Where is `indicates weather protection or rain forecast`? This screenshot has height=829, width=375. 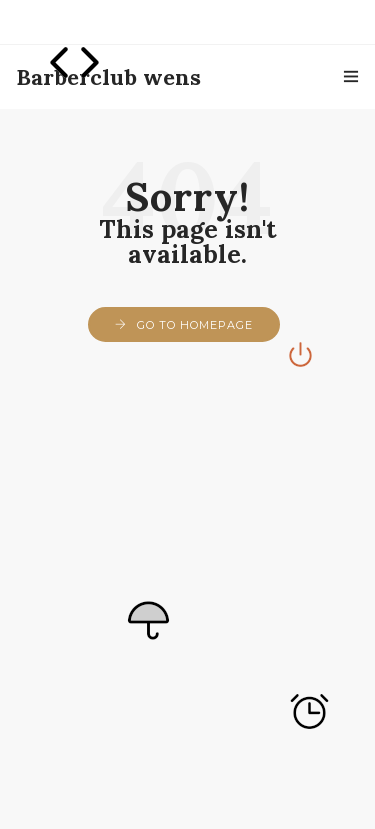 indicates weather protection or rain forecast is located at coordinates (148, 620).